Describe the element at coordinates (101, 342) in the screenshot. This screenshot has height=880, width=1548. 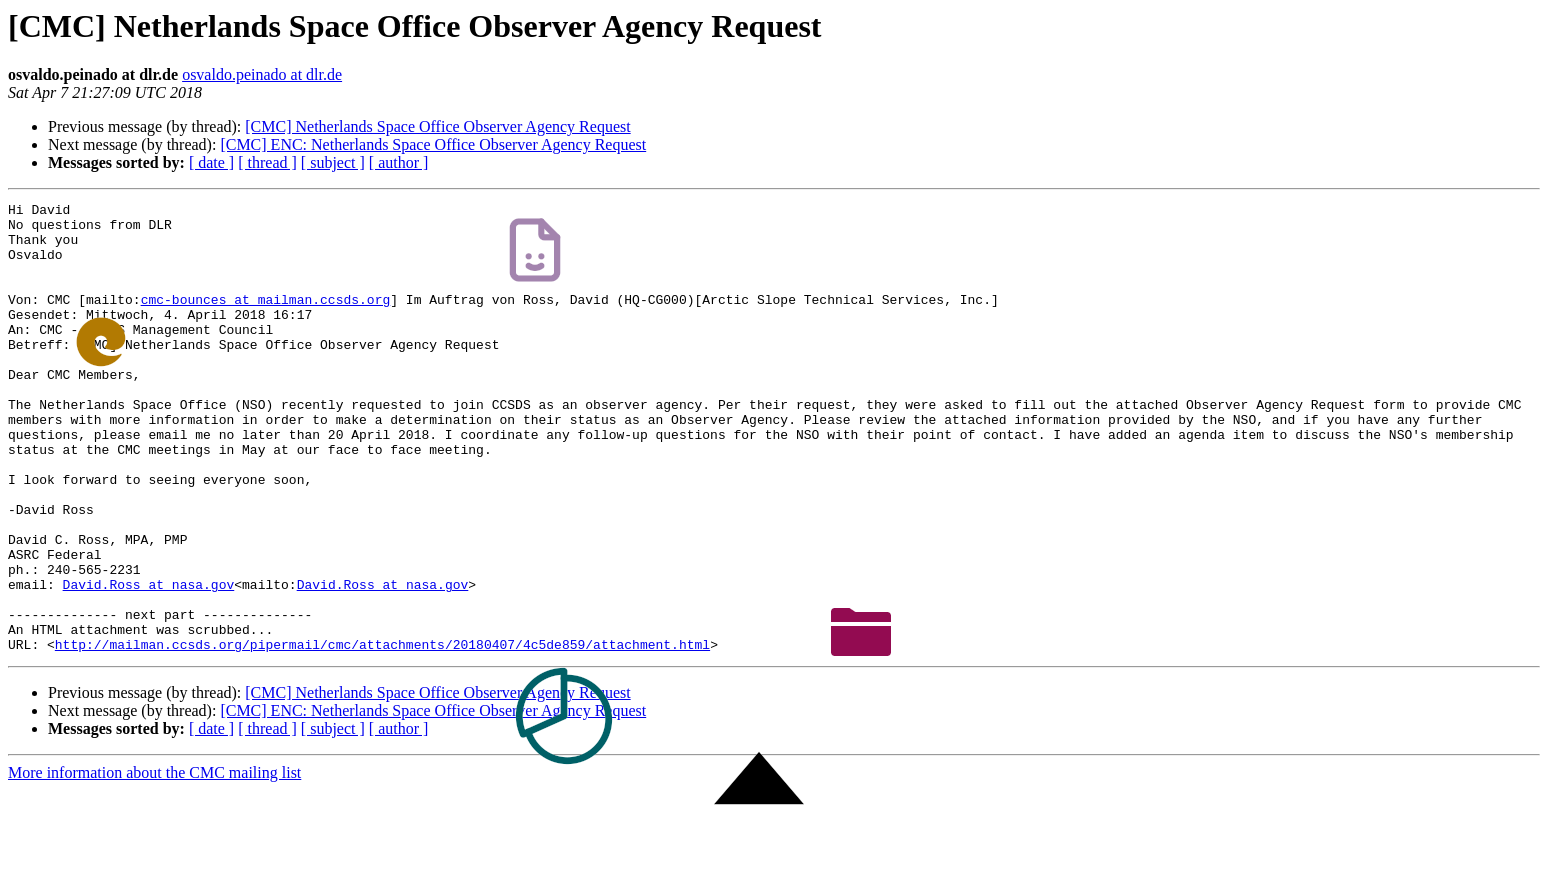
I see `open Microsoft Edge browser` at that location.